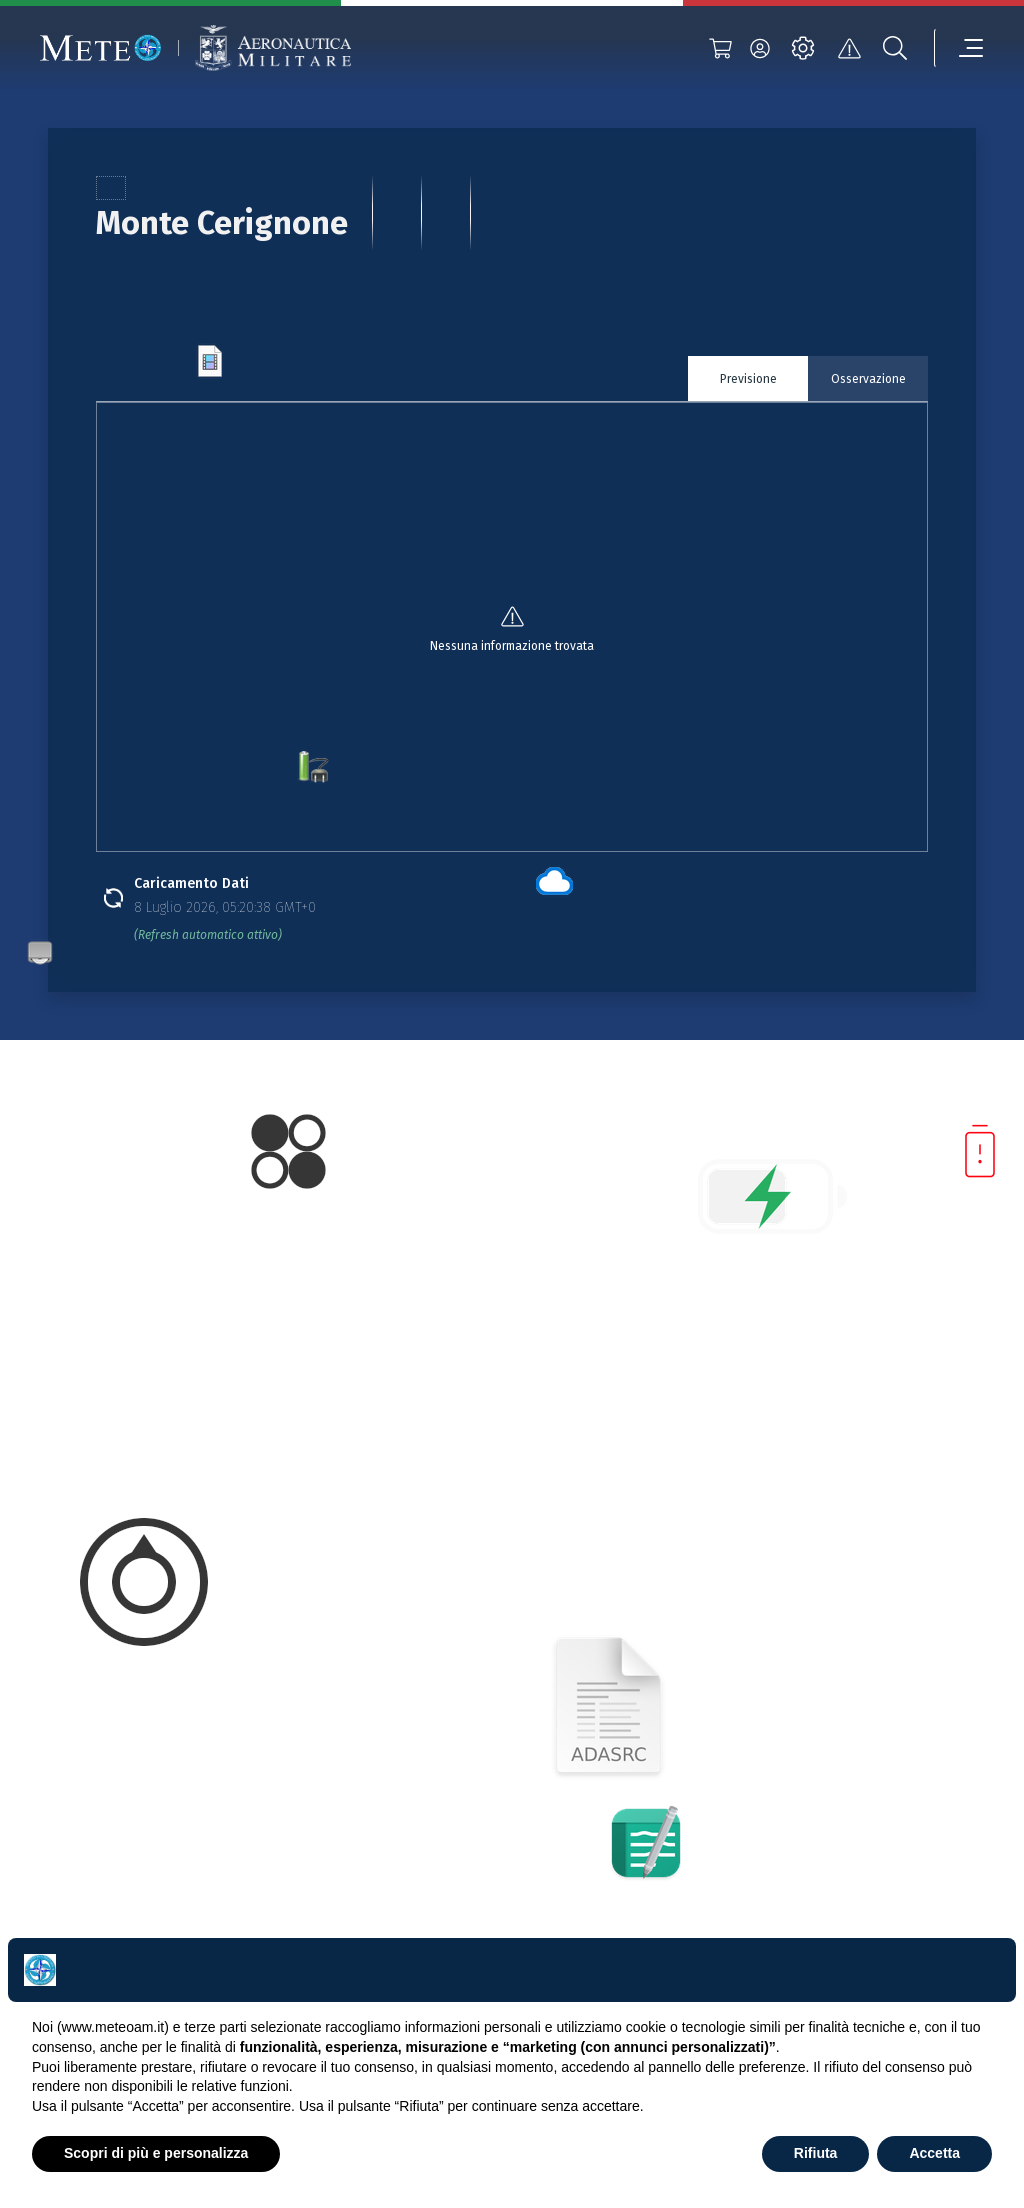 The height and width of the screenshot is (2208, 1024). Describe the element at coordinates (312, 766) in the screenshot. I see `battery fully charged and connected to power` at that location.